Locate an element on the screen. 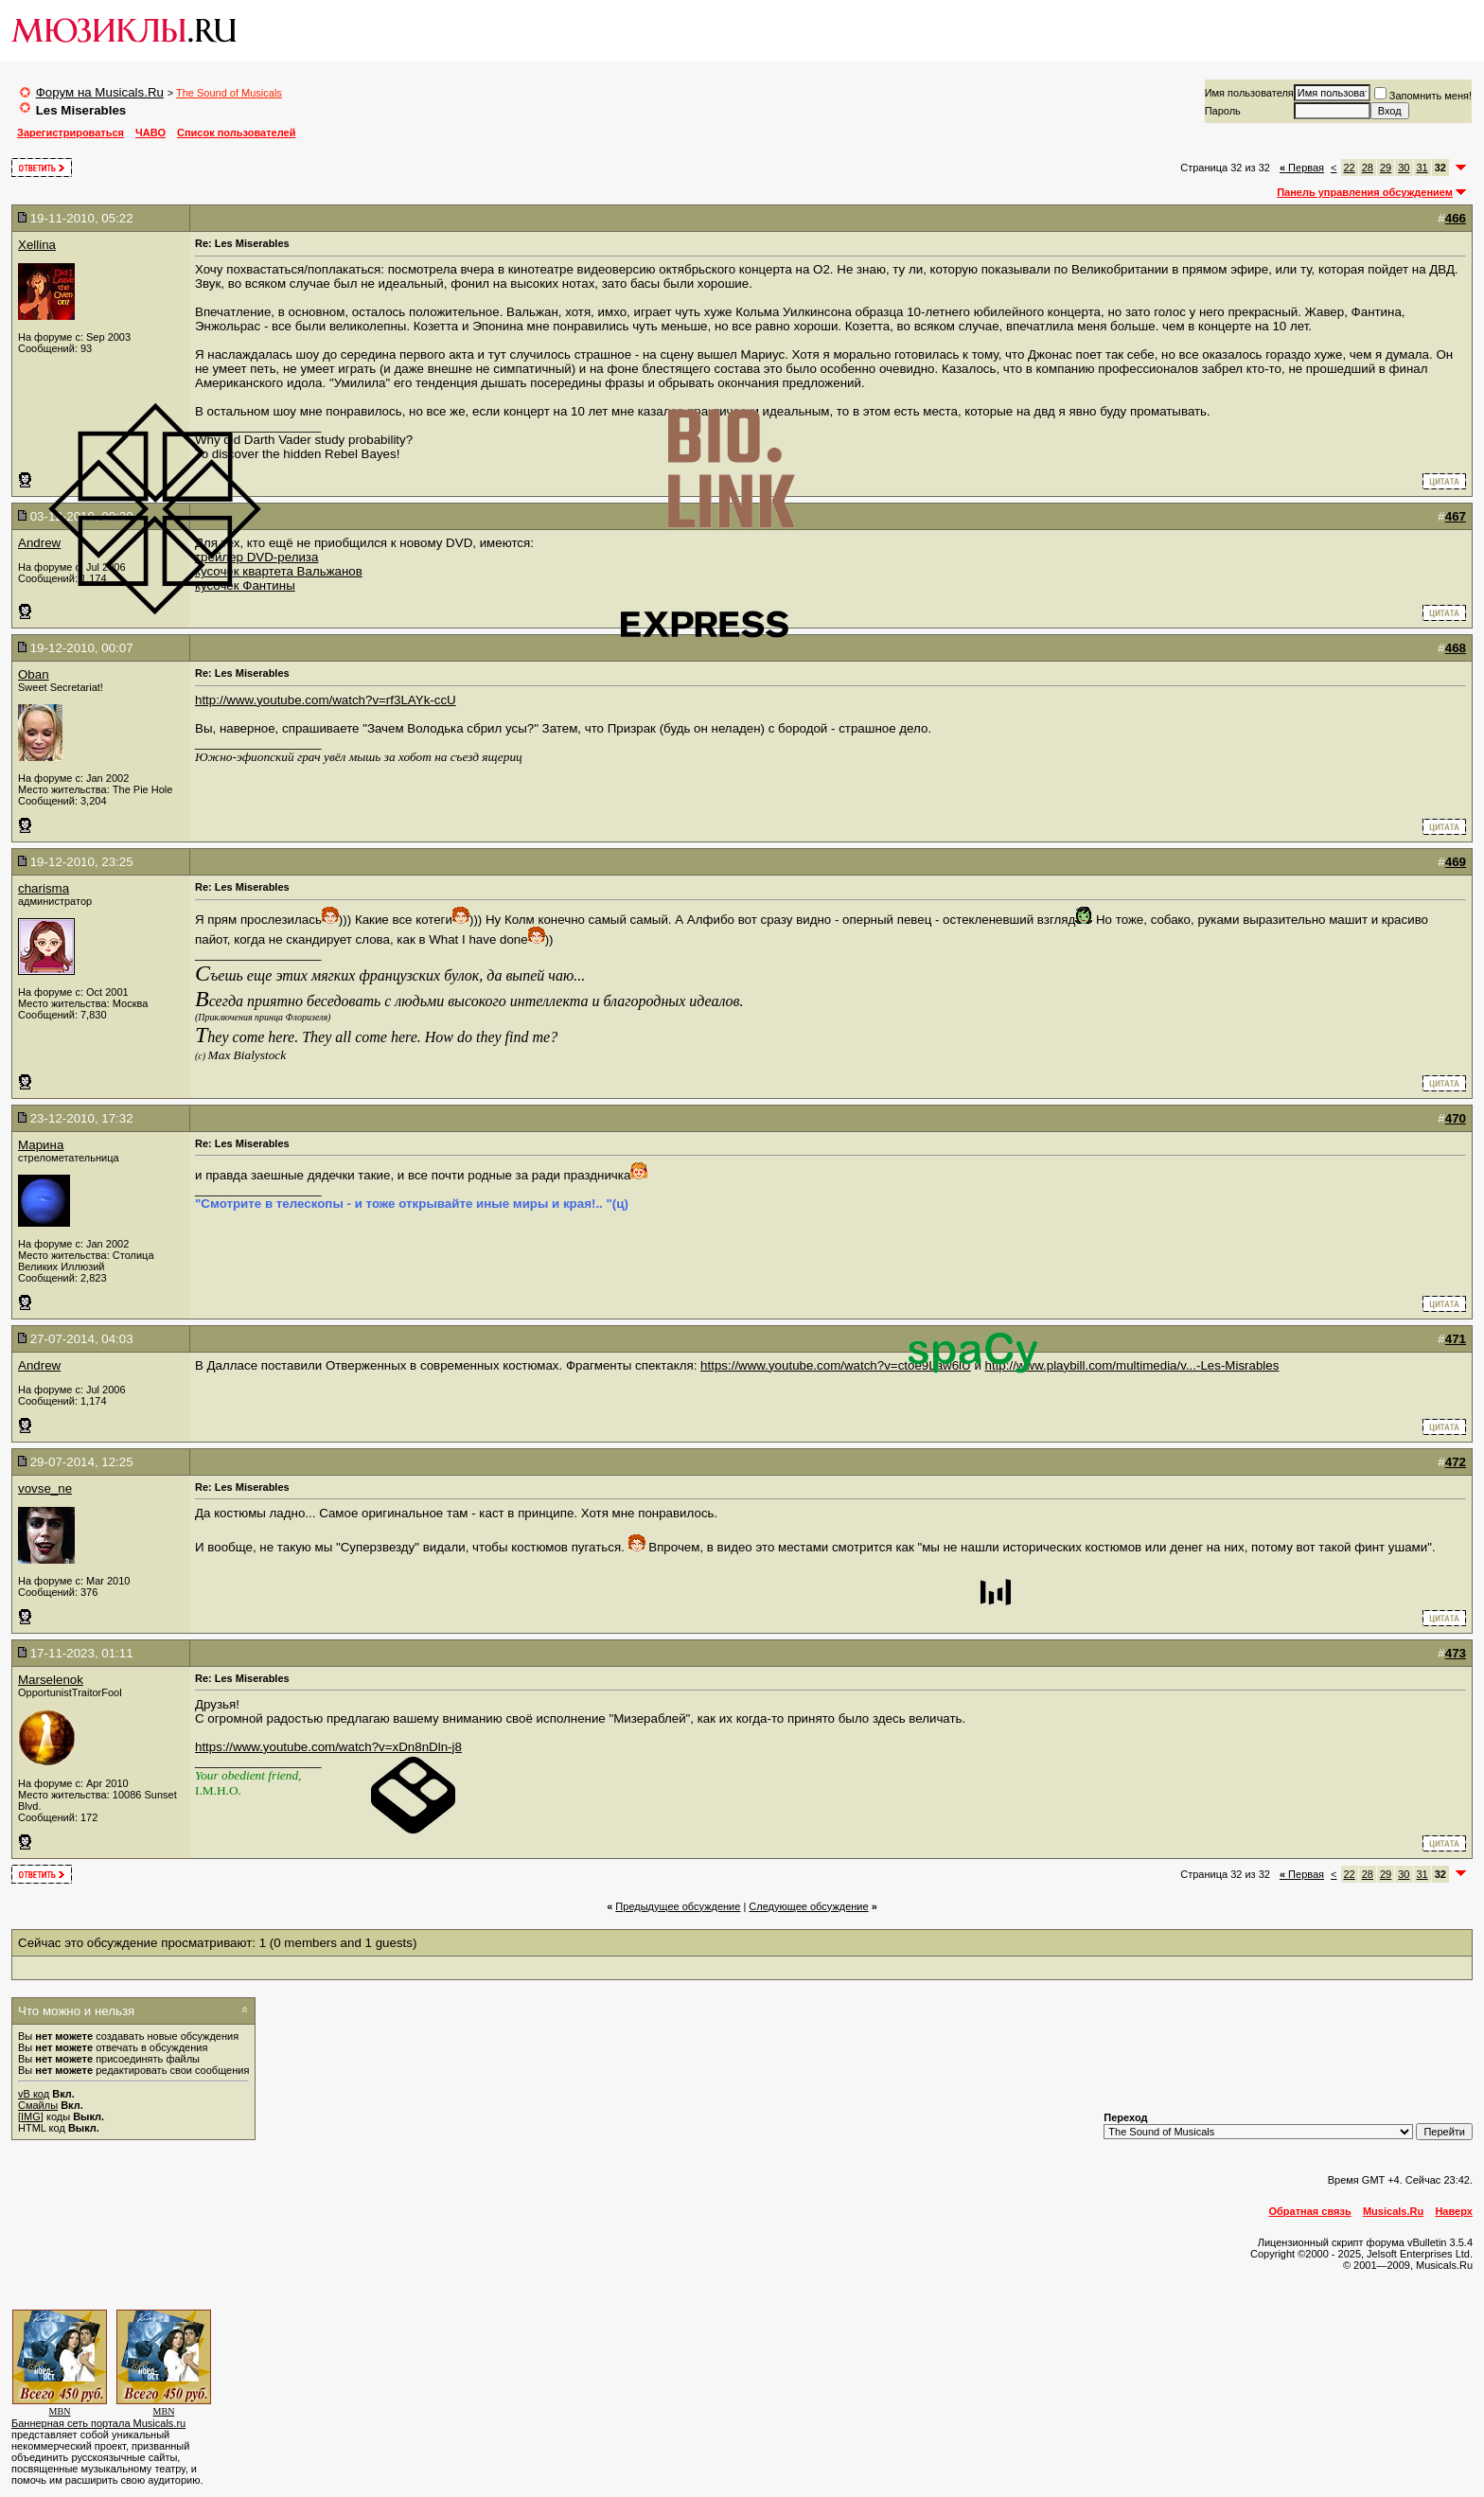 This screenshot has height=2497, width=1484. open spaCy natural language processing library is located at coordinates (973, 1353).